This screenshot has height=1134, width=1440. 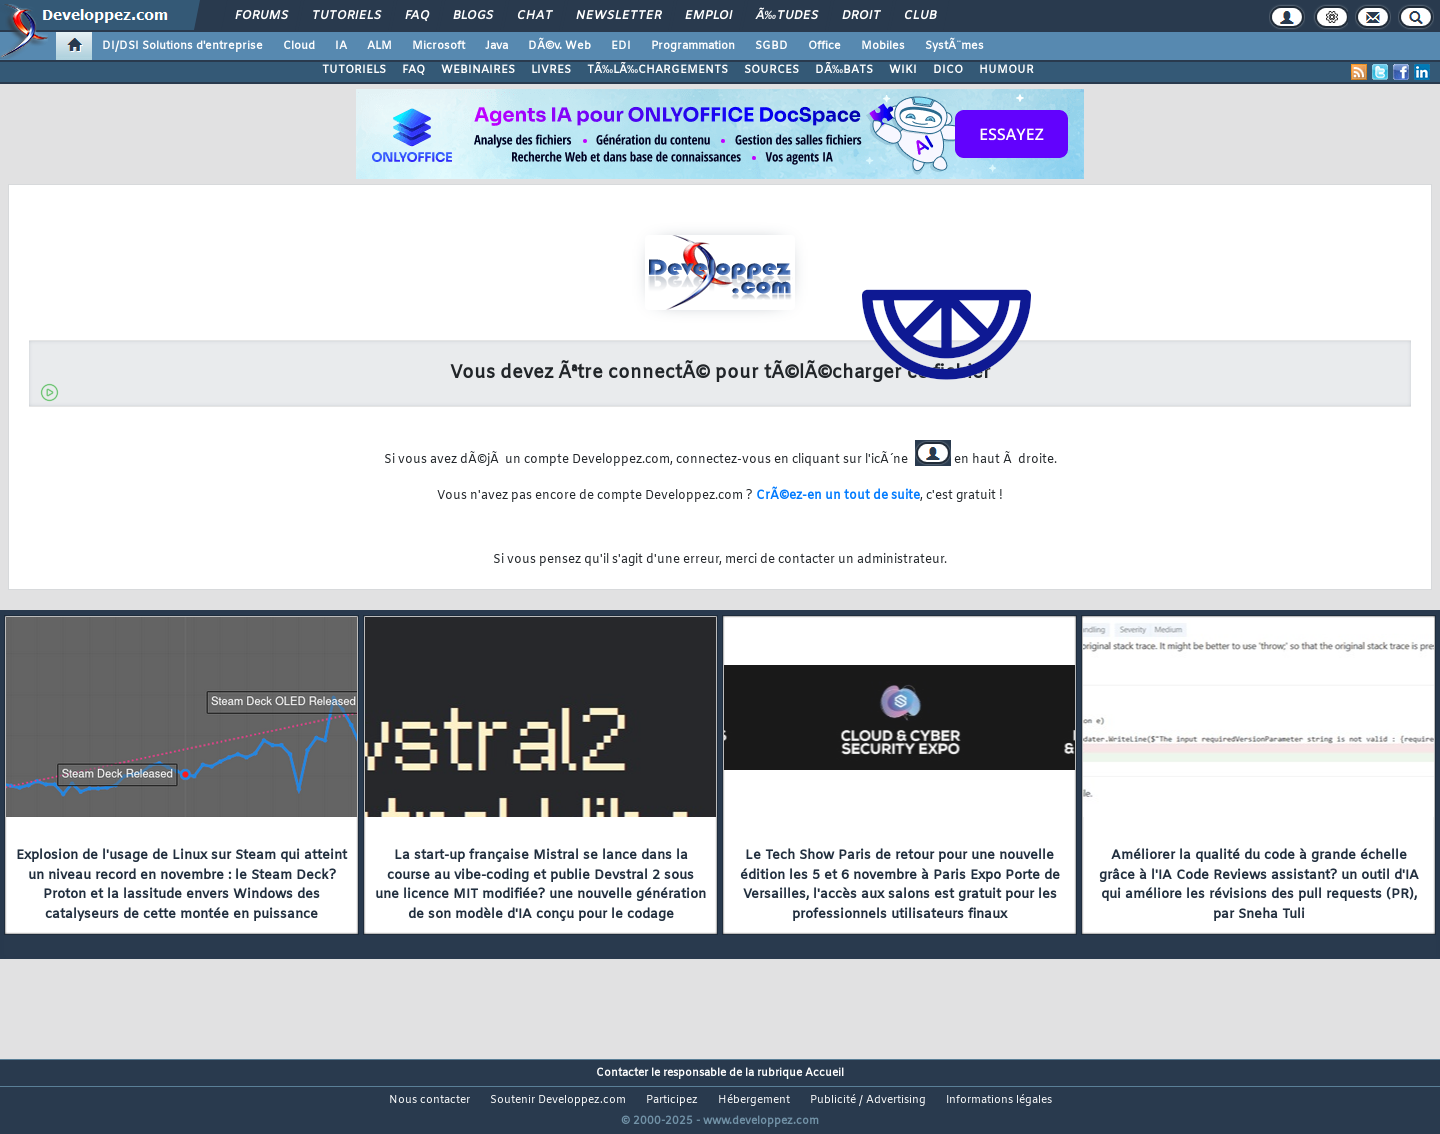 What do you see at coordinates (946, 321) in the screenshot?
I see `indicates citrus or fruit-related content` at bounding box center [946, 321].